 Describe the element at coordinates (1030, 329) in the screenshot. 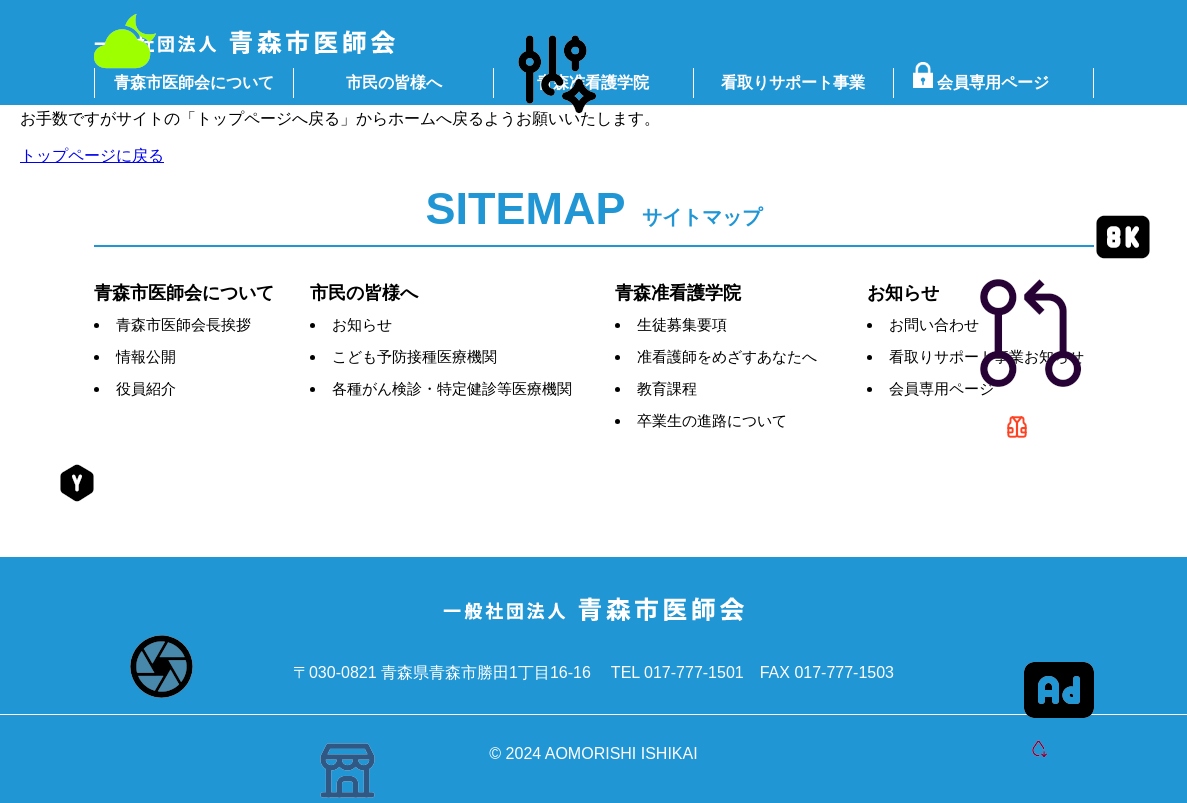

I see `create a new pull request` at that location.